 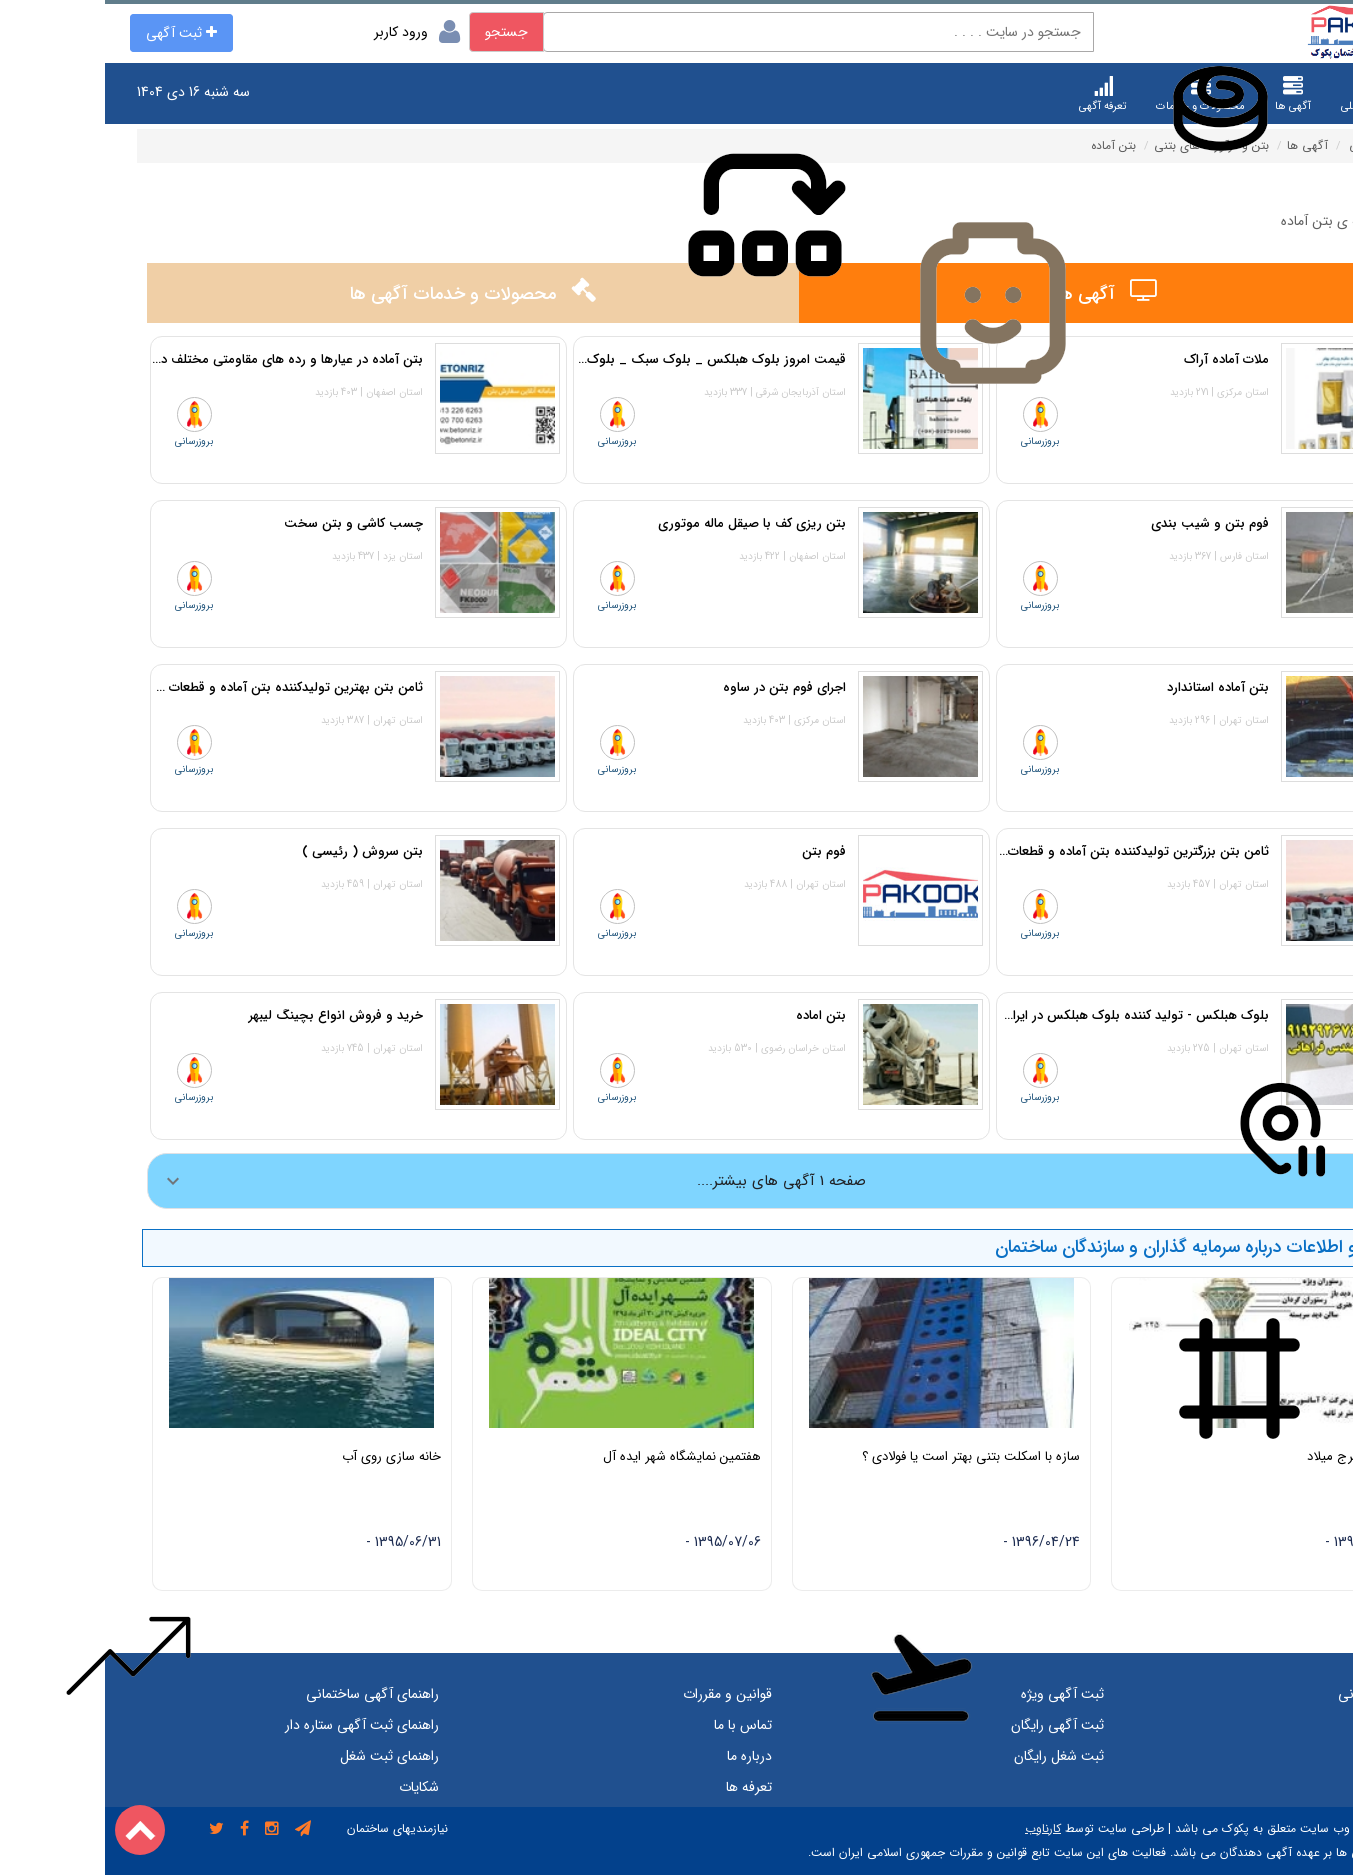 I want to click on view trending or popular content, so click(x=128, y=1660).